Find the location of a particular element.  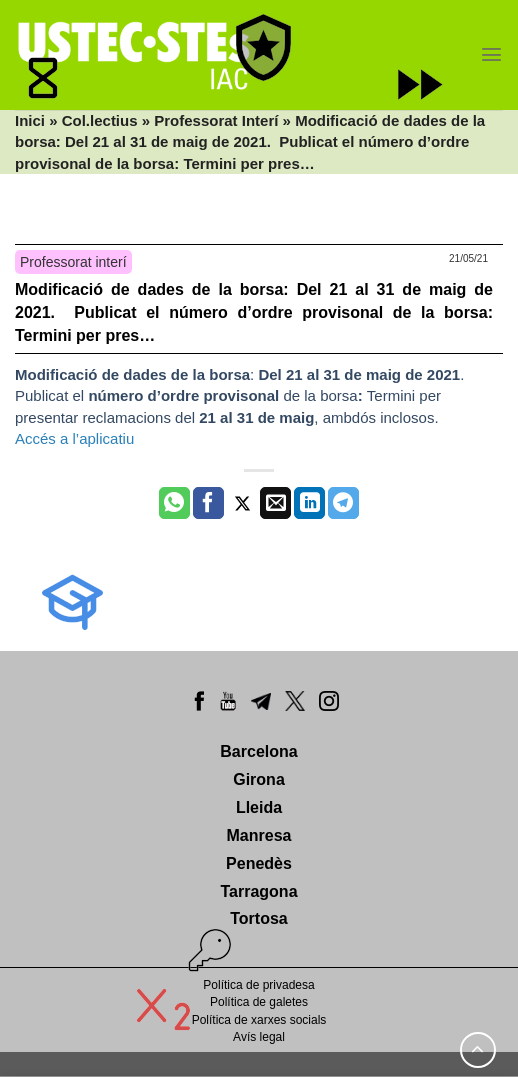

access security or password settings is located at coordinates (209, 951).